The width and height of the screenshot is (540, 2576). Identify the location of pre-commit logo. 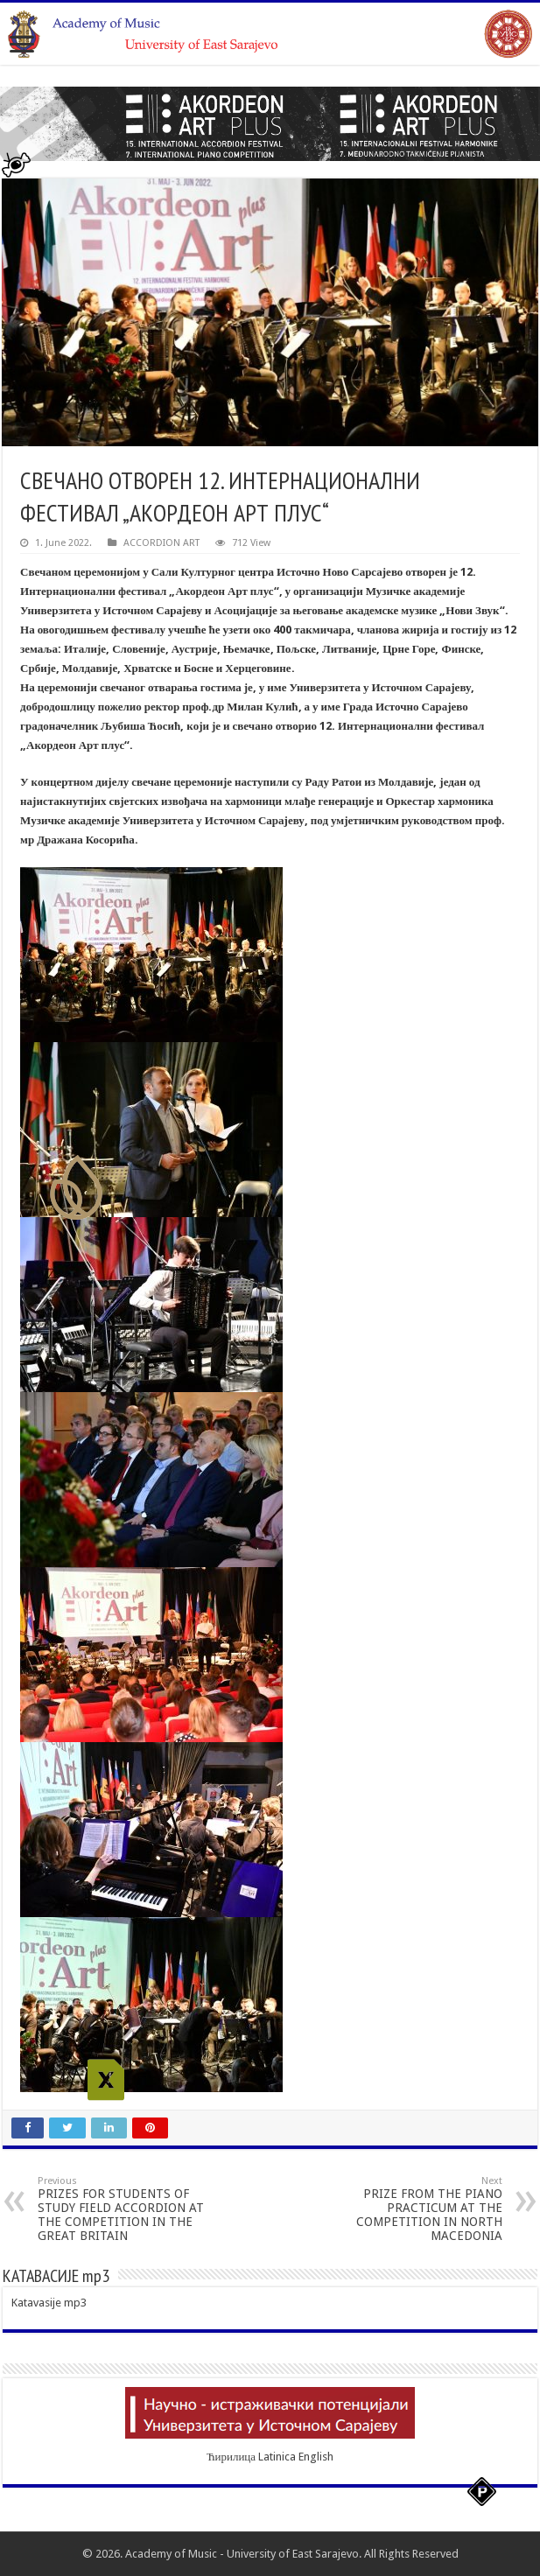
(481, 2491).